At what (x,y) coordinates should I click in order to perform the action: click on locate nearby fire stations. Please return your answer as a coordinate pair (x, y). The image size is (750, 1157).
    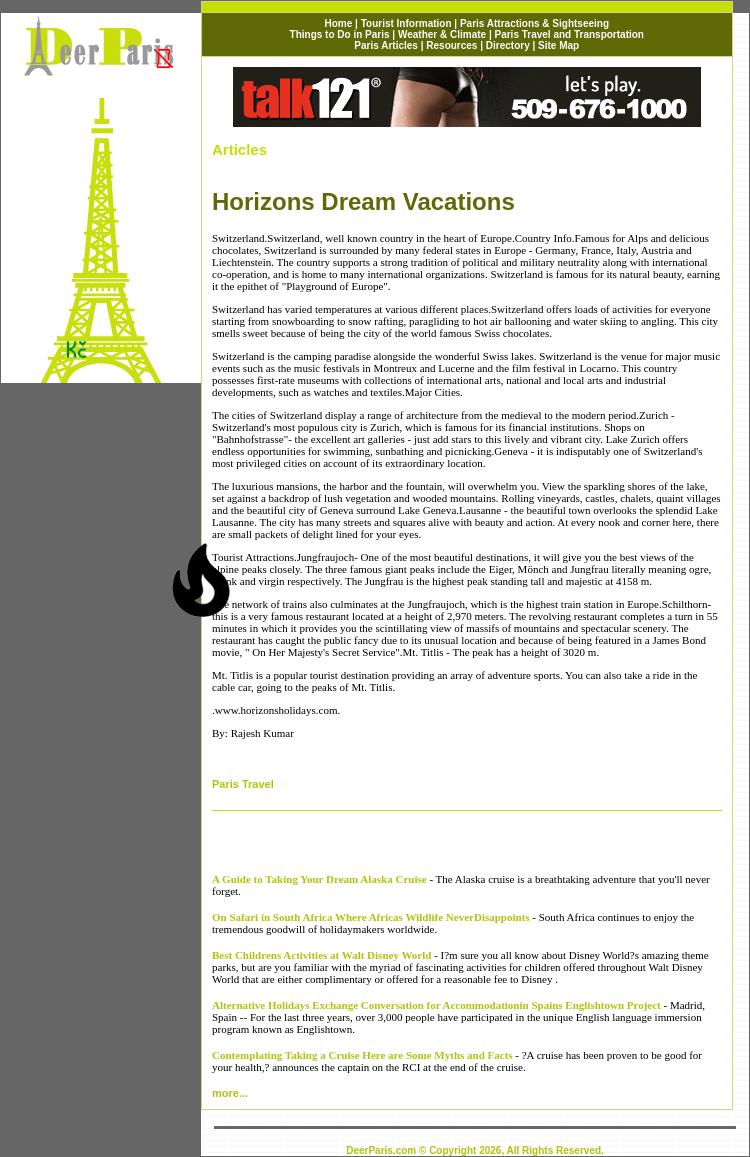
    Looking at the image, I should click on (201, 581).